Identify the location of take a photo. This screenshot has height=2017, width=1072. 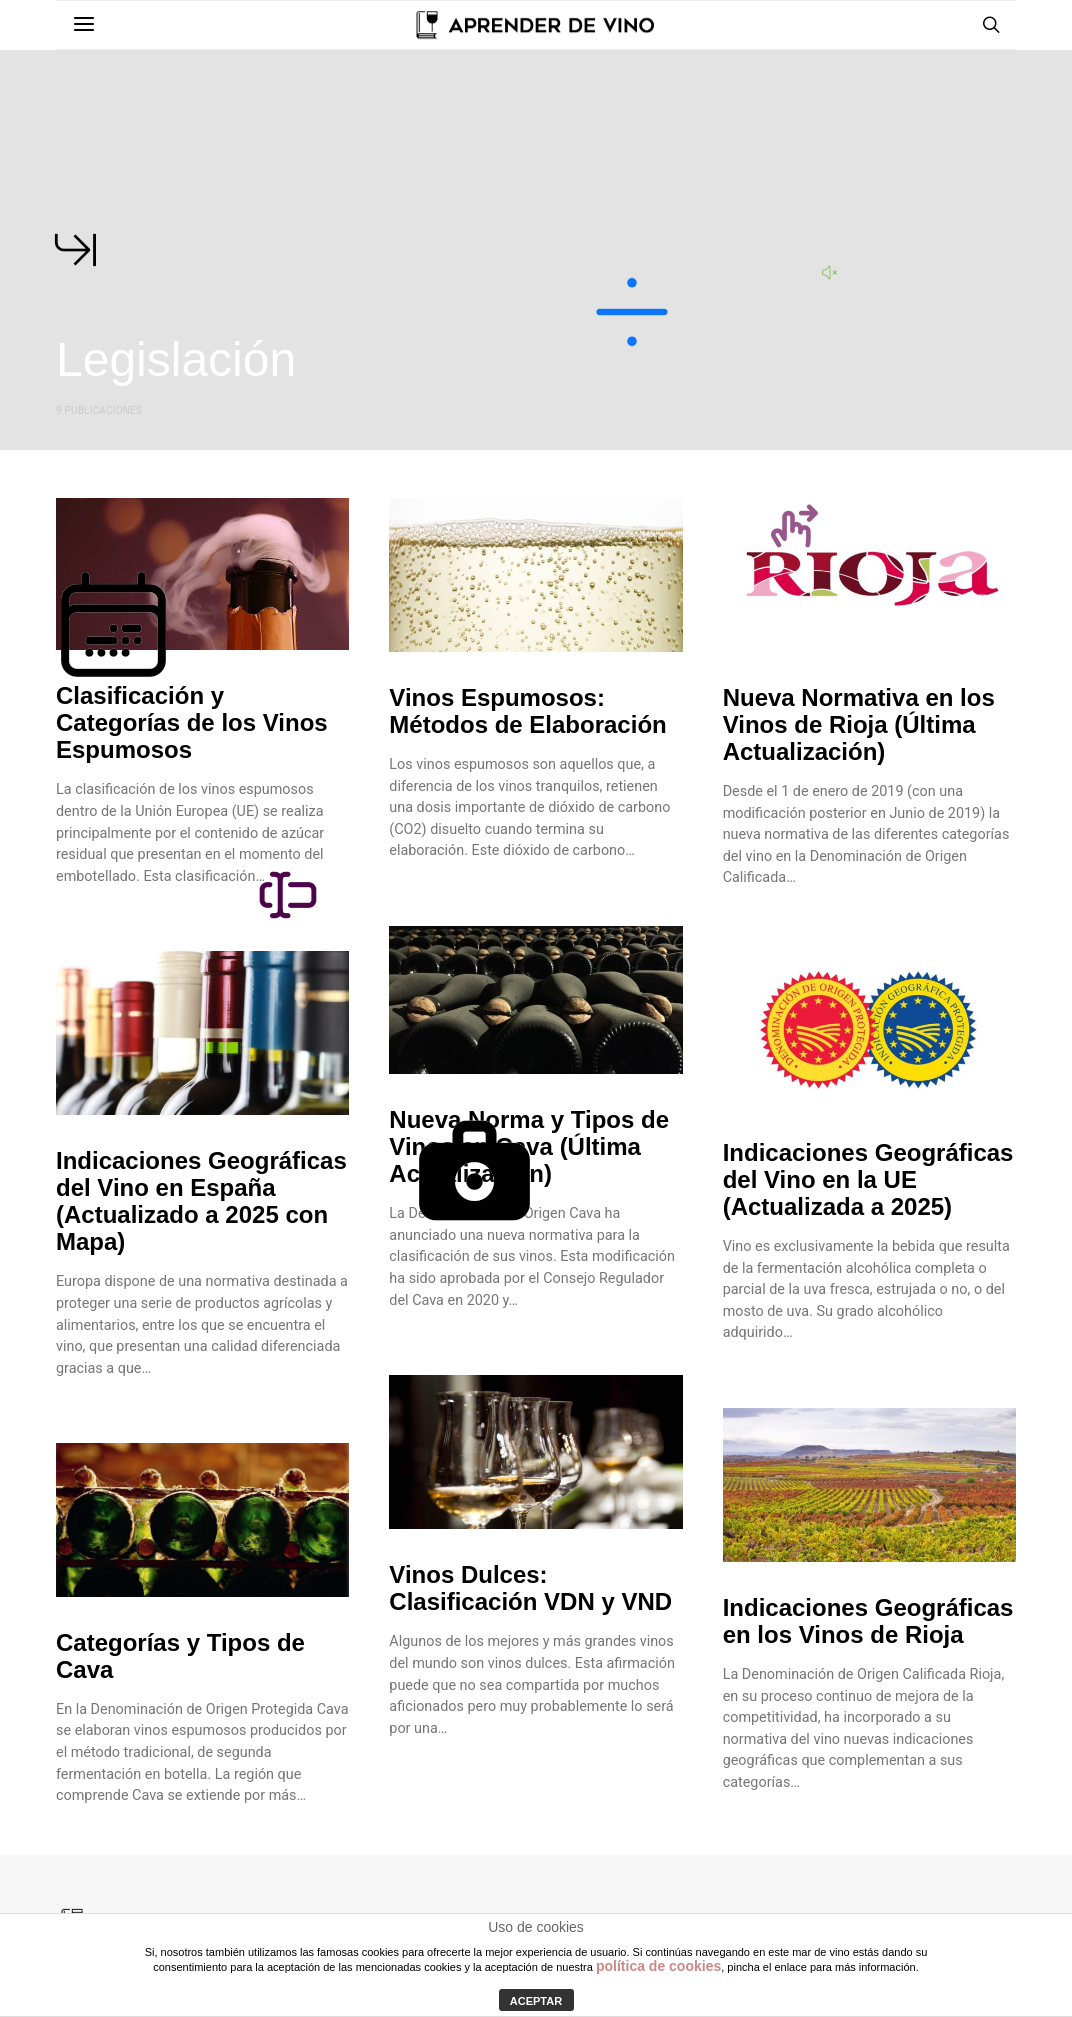
(474, 1170).